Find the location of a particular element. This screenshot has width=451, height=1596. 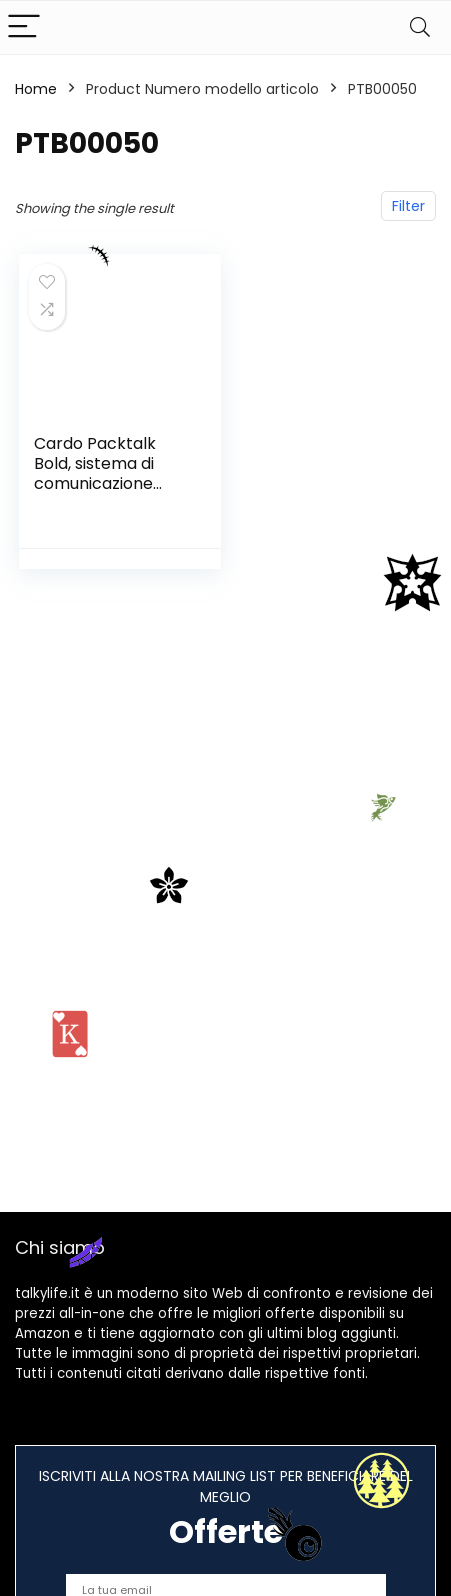

indicates a broken or damaged weapon is located at coordinates (86, 1253).